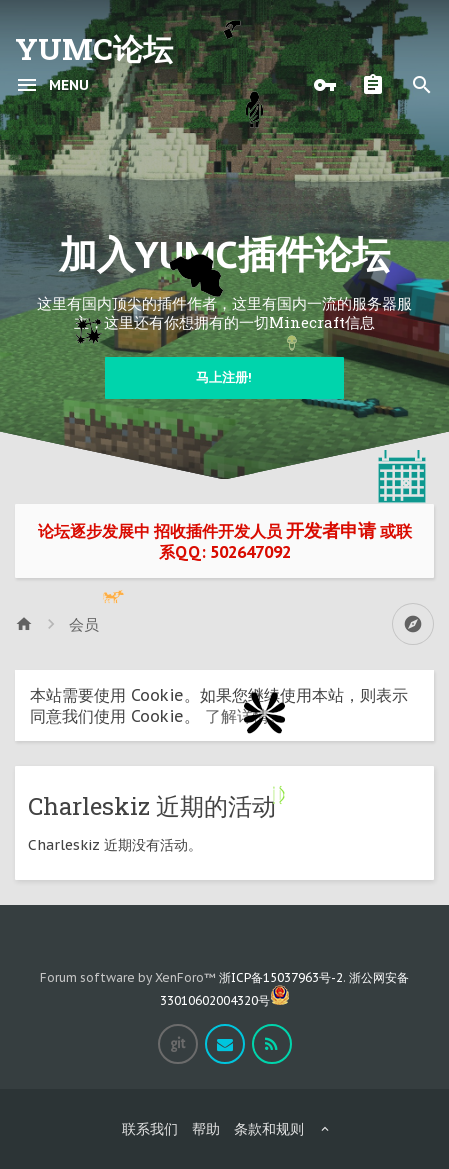 Image resolution: width=449 pixels, height=1169 pixels. I want to click on access farm or livestock management features, so click(113, 596).